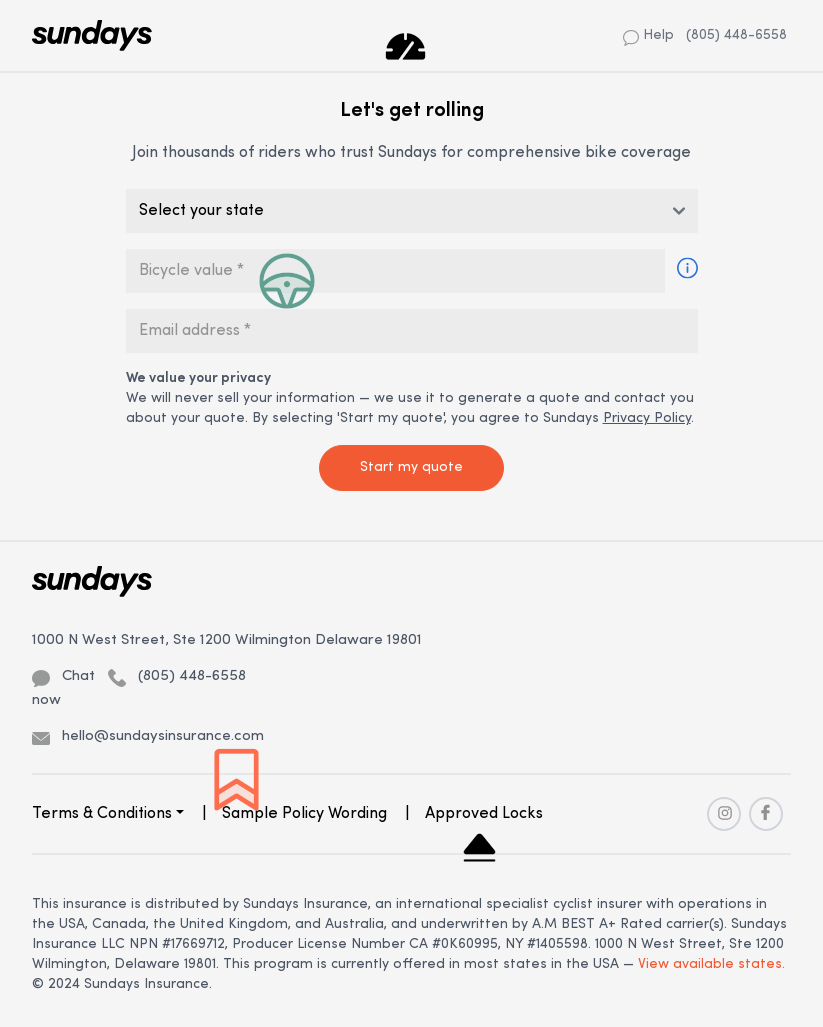 Image resolution: width=823 pixels, height=1027 pixels. I want to click on access driving or navigation mode, so click(287, 281).